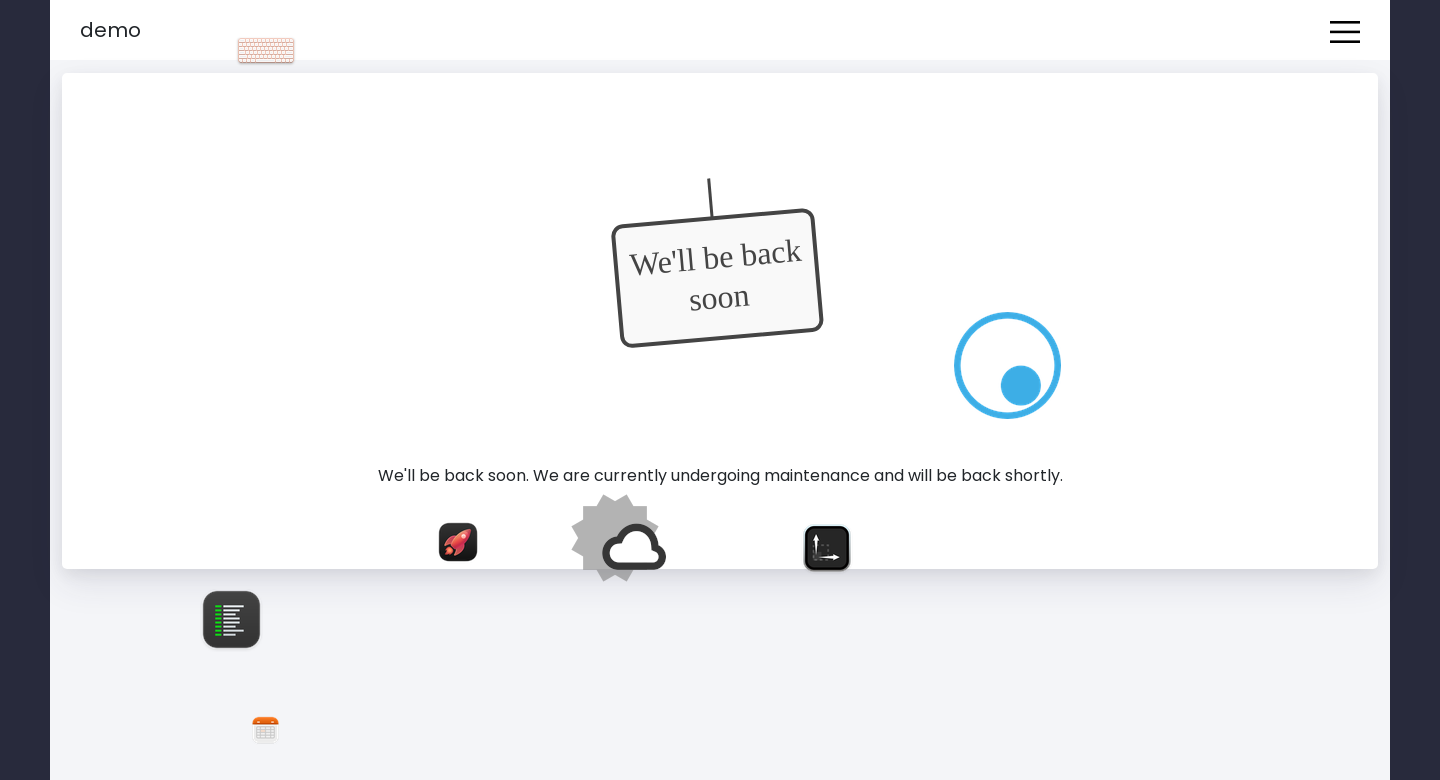 The height and width of the screenshot is (780, 1440). I want to click on open display preferences, so click(827, 548).